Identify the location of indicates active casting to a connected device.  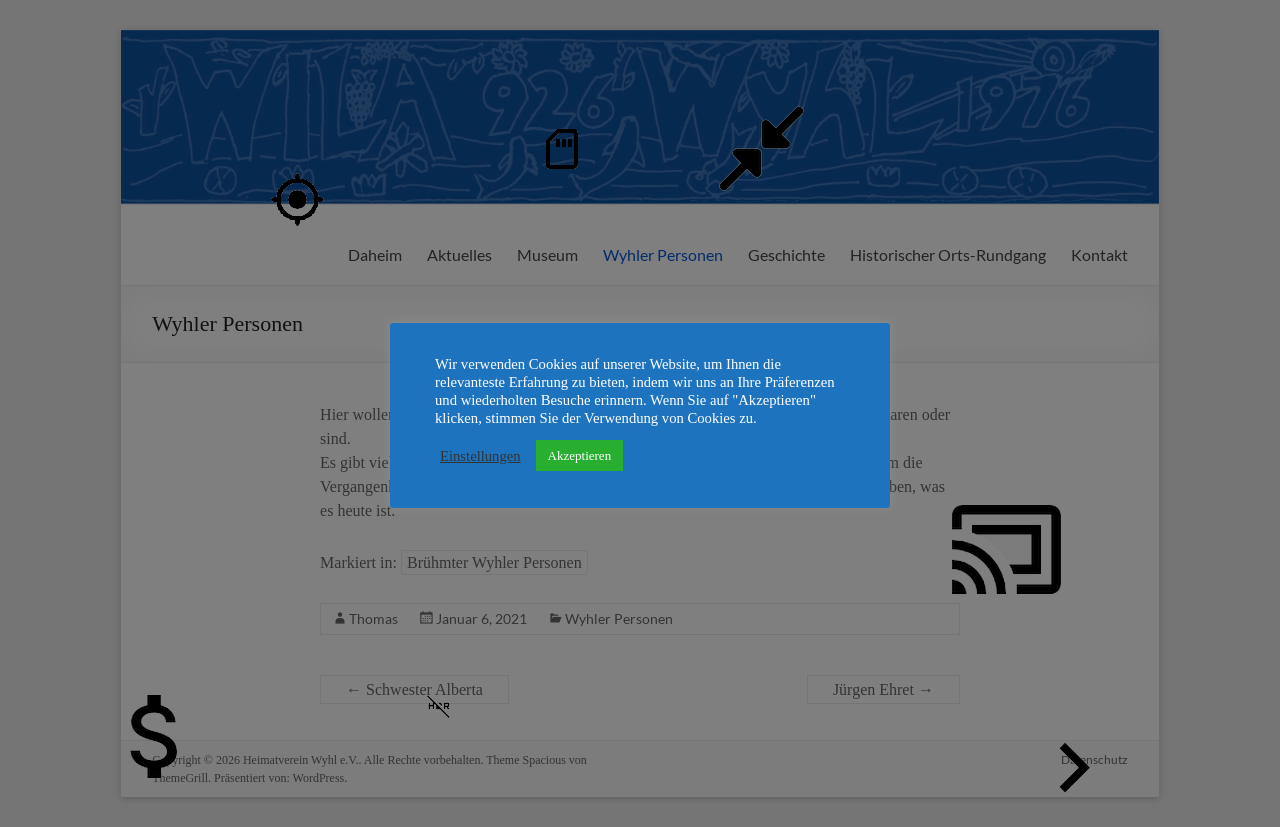
(1006, 549).